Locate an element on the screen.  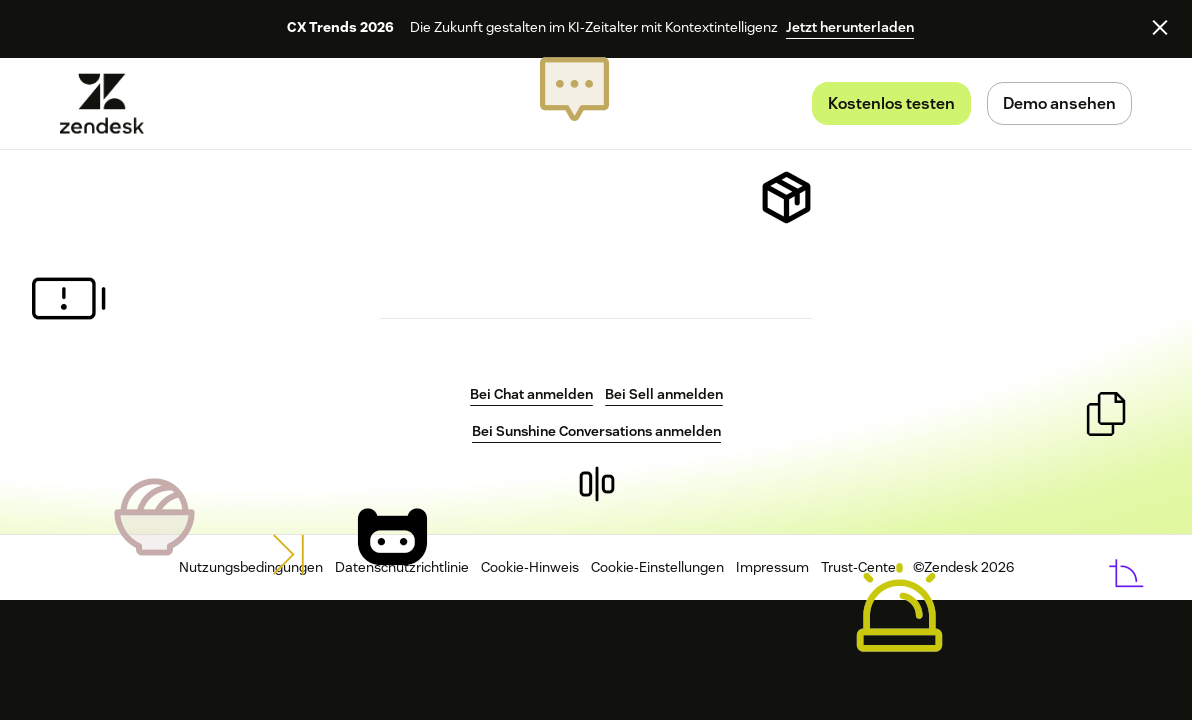
open chat or messaging is located at coordinates (574, 86).